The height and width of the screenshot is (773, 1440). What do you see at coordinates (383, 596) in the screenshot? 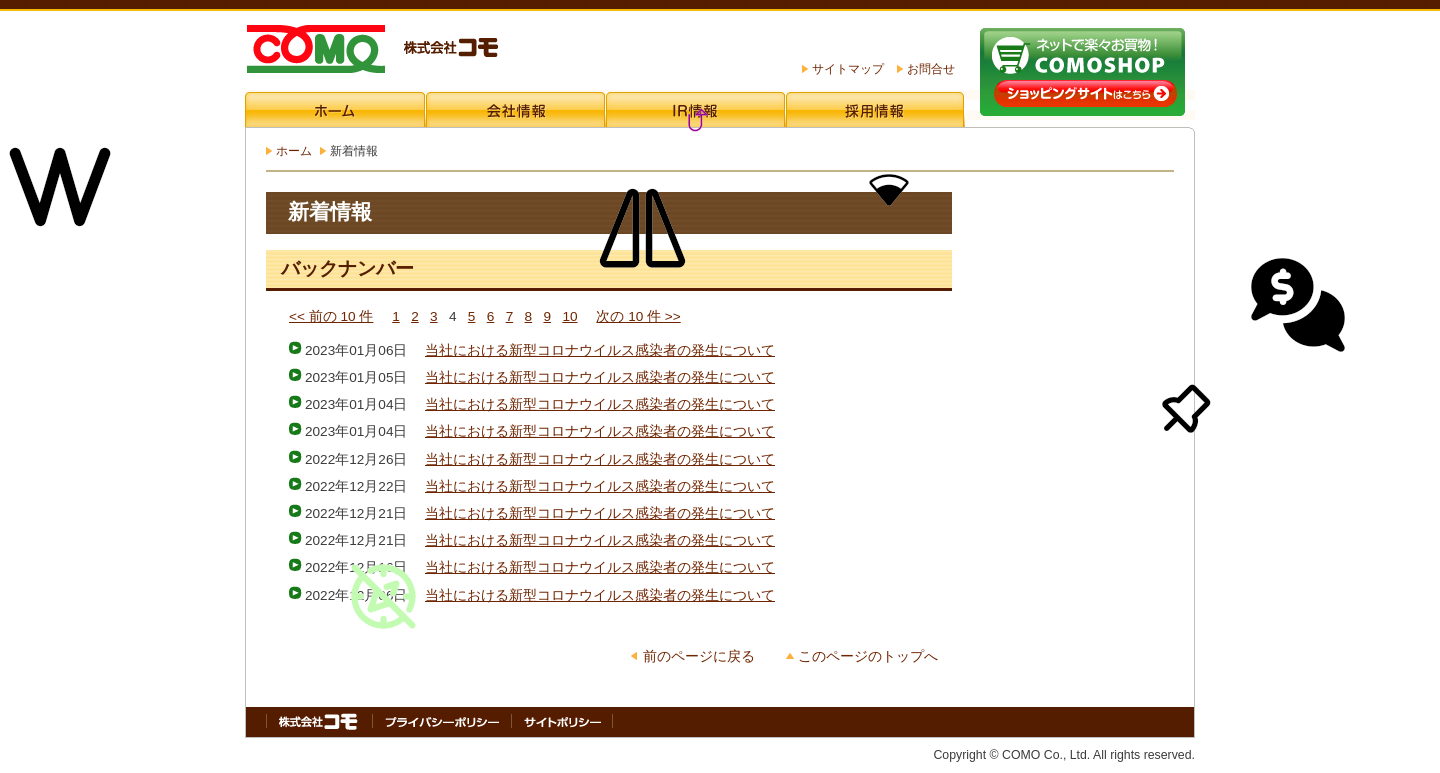
I see `compass or navigation feature disabled` at bounding box center [383, 596].